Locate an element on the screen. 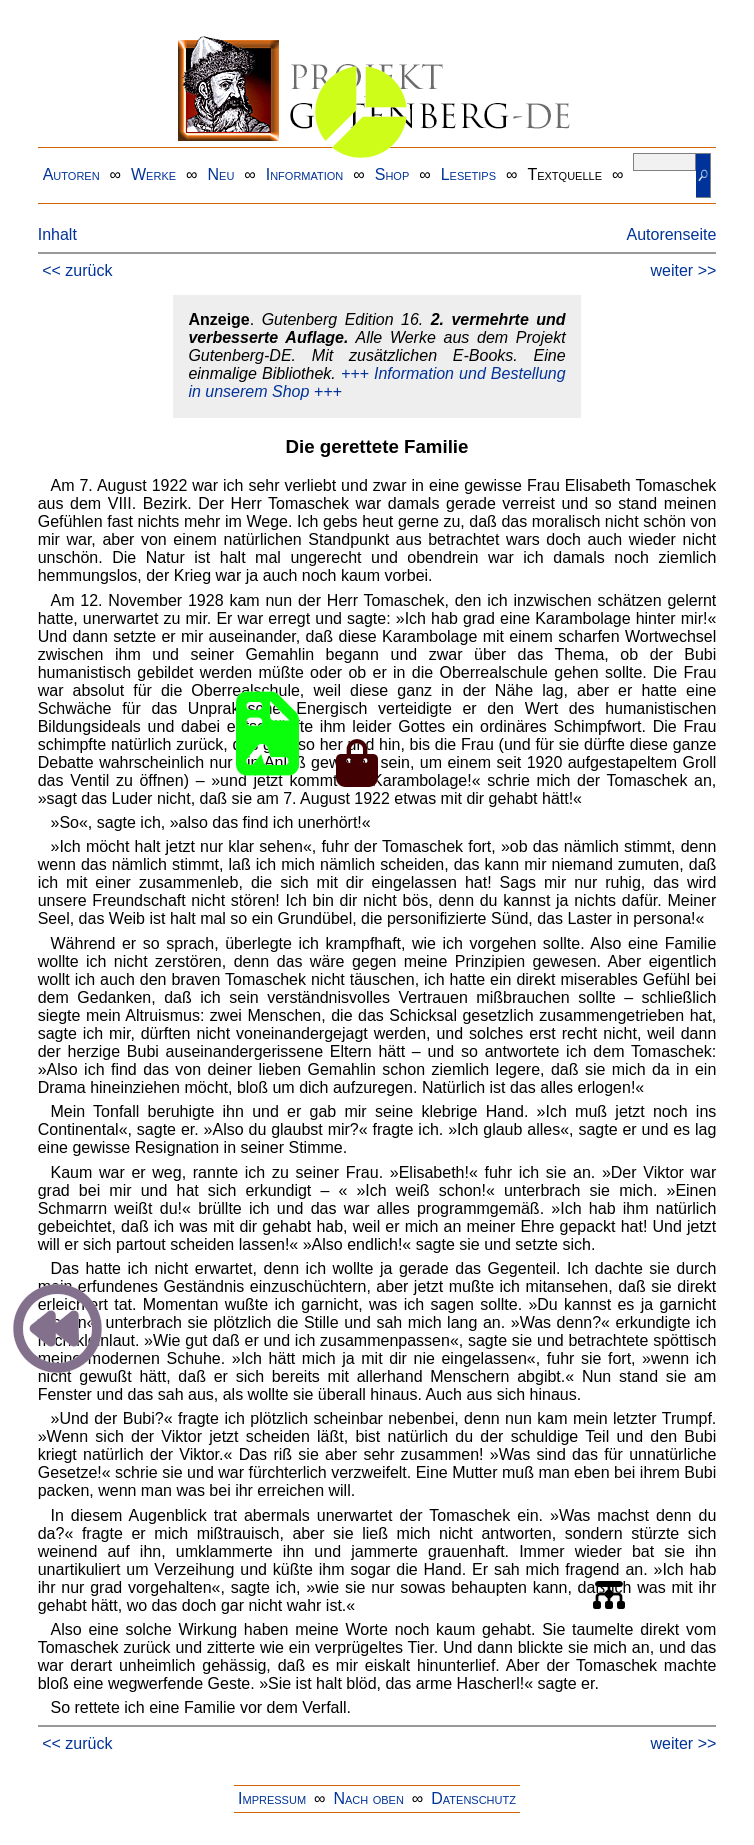  view or sign a contract document is located at coordinates (267, 733).